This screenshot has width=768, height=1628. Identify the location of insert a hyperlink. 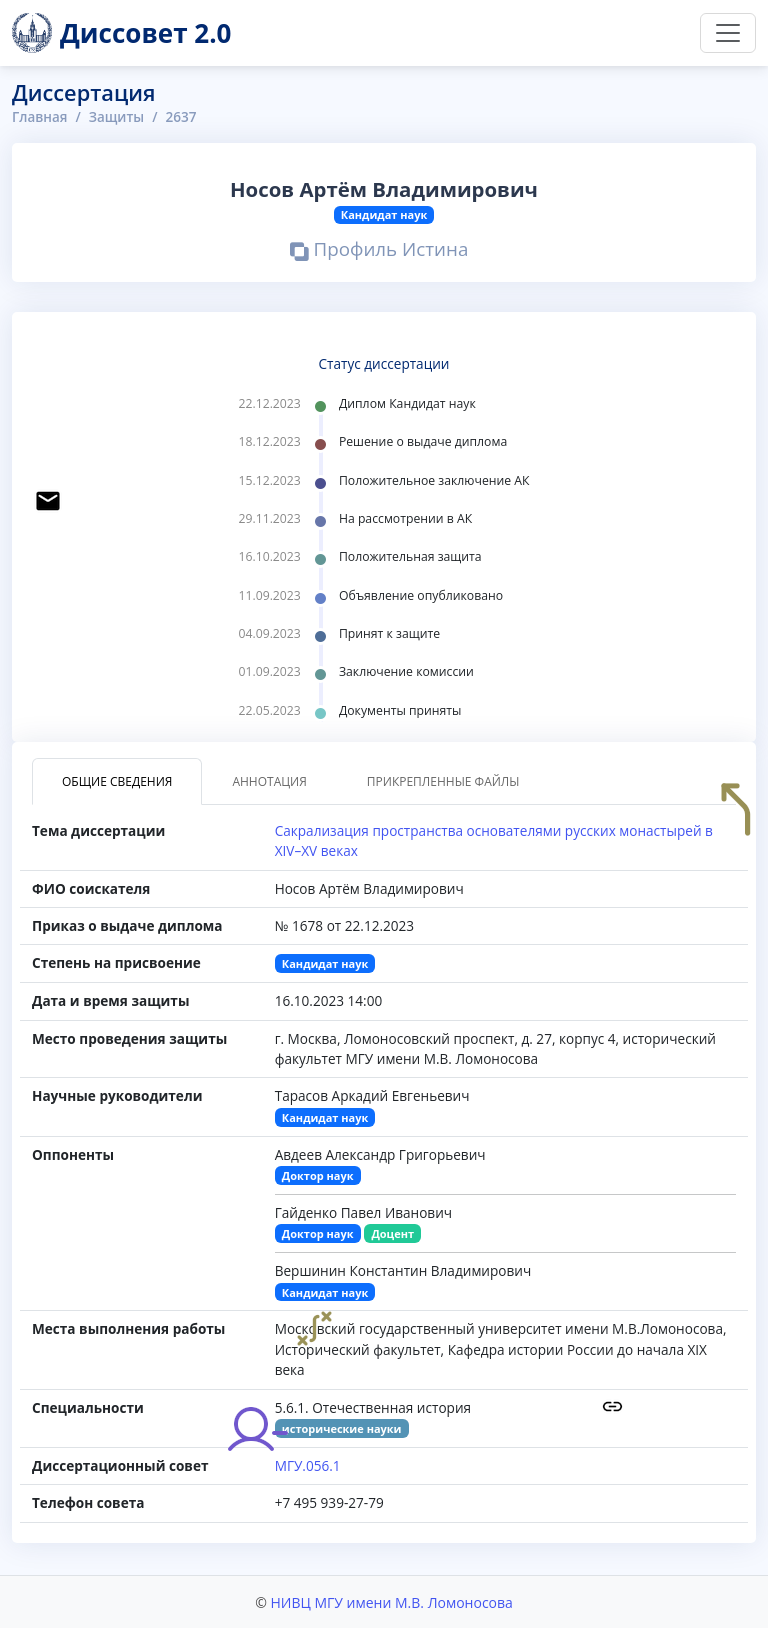
(612, 1406).